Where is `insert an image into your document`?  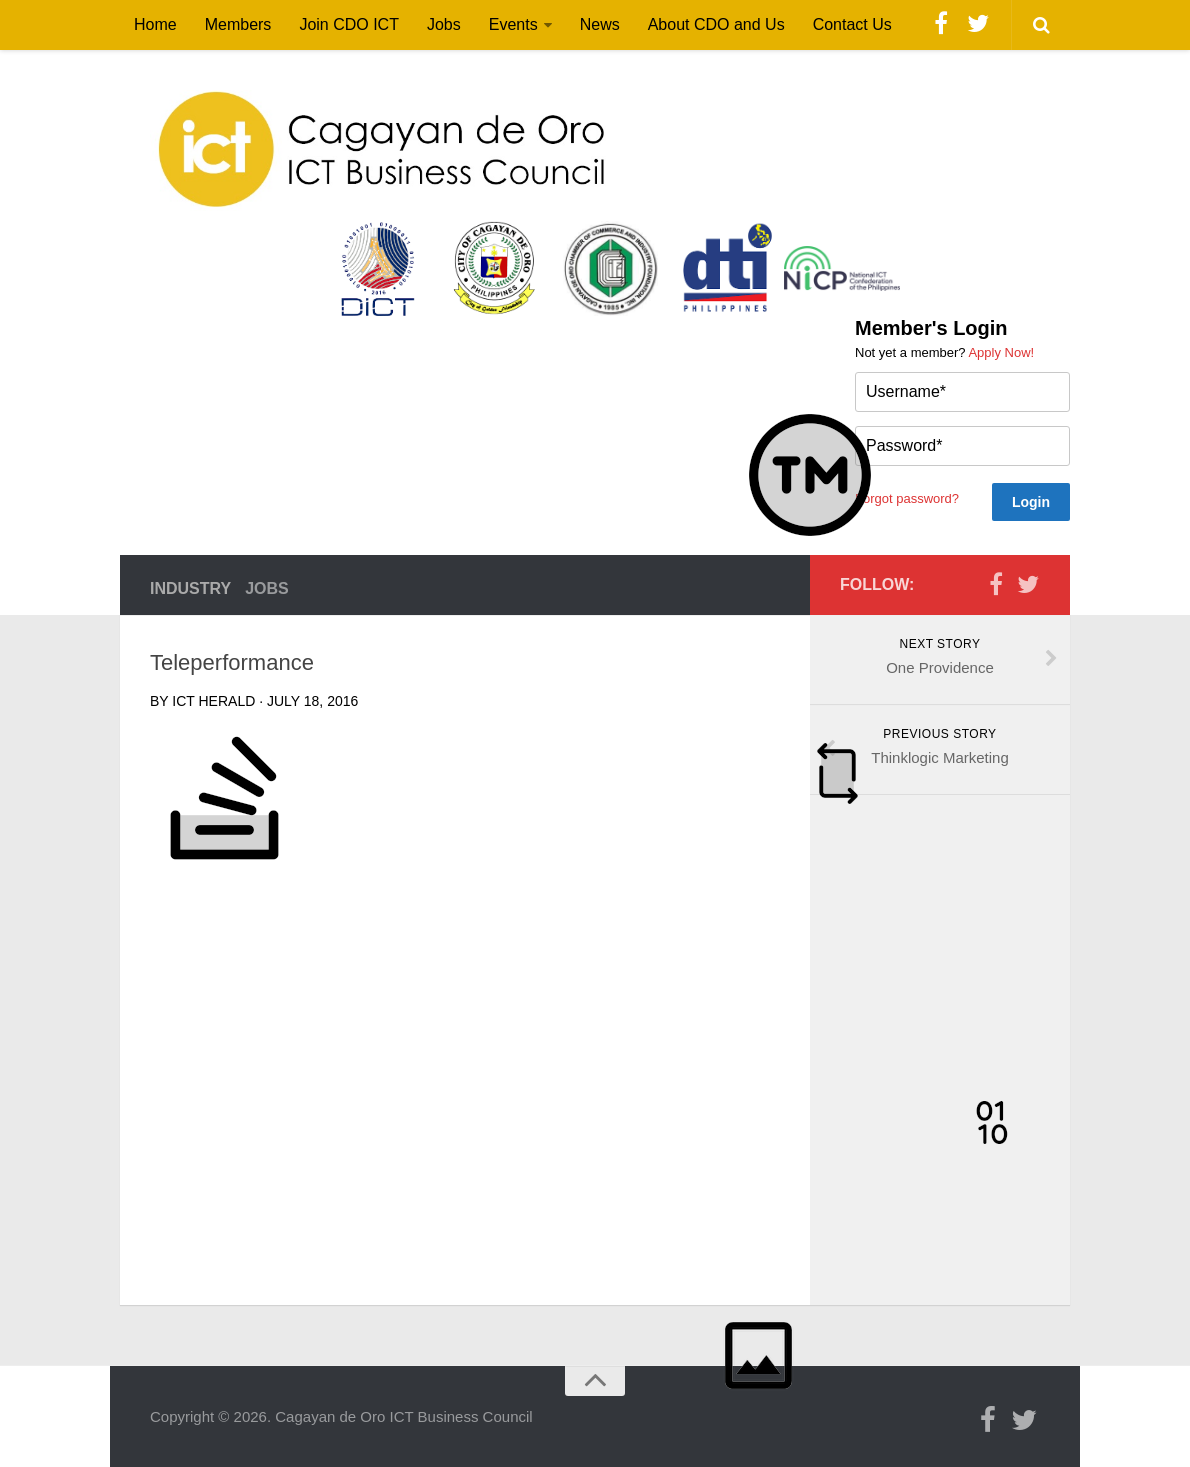
insert an image into your document is located at coordinates (758, 1355).